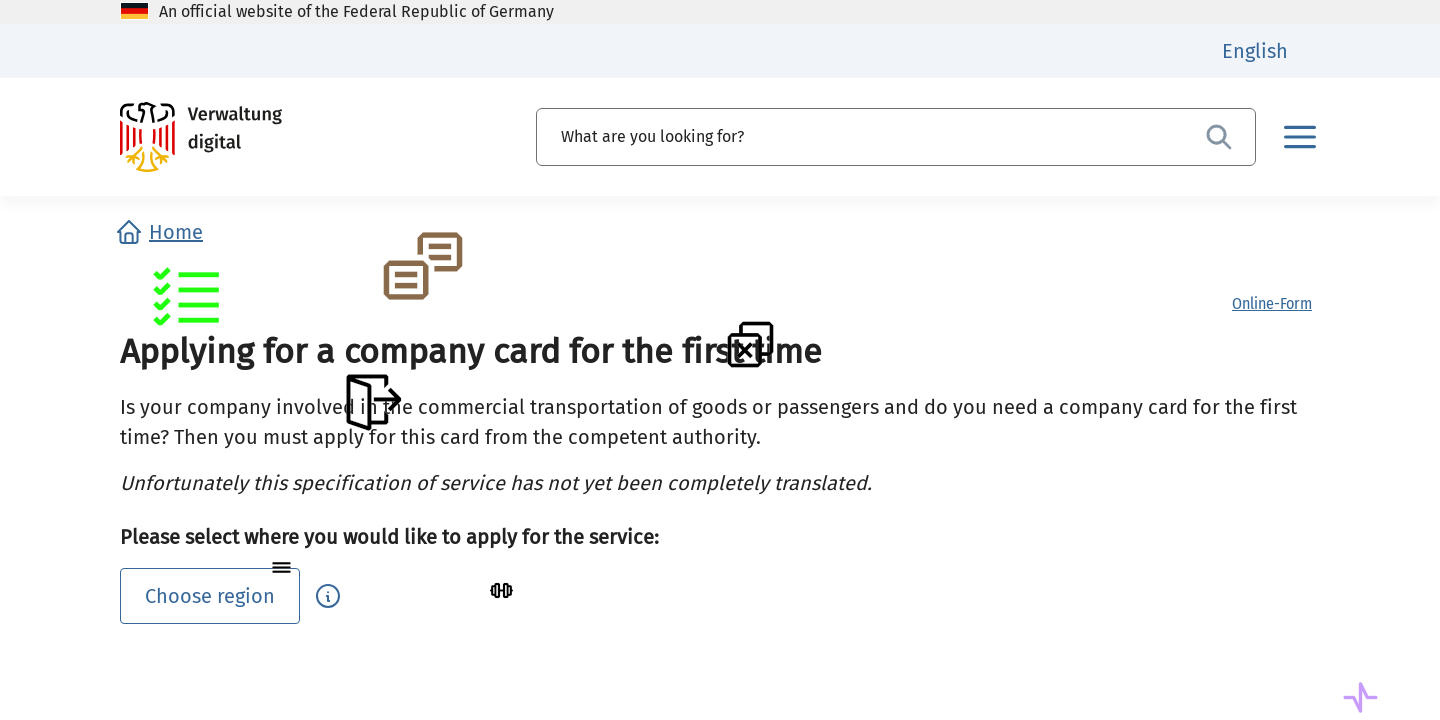 The width and height of the screenshot is (1440, 720). Describe the element at coordinates (423, 266) in the screenshot. I see `indicates an enumeration type in code` at that location.